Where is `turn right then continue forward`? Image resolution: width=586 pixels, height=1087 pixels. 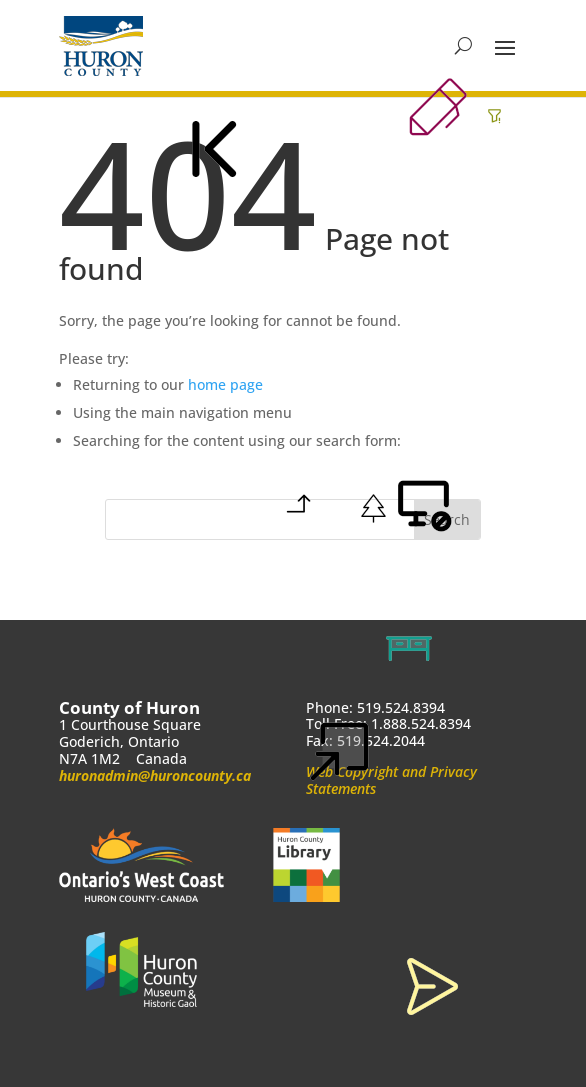 turn right then continue forward is located at coordinates (299, 504).